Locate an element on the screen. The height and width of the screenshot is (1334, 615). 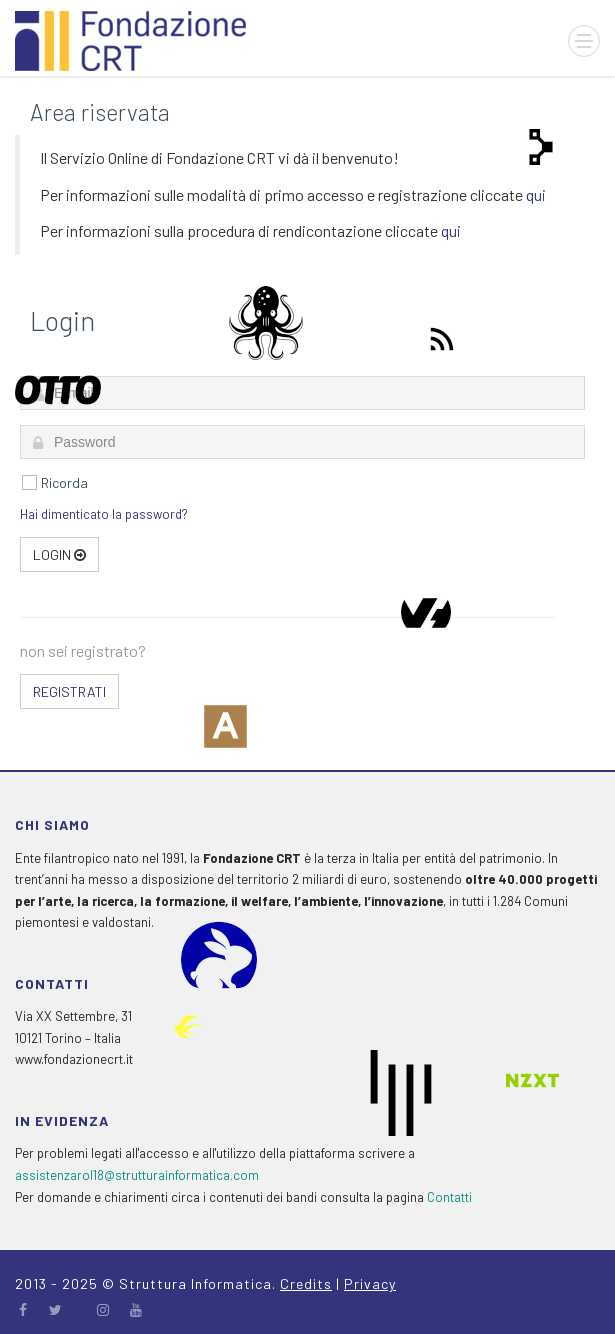
china eastern airlines logo is located at coordinates (188, 1027).